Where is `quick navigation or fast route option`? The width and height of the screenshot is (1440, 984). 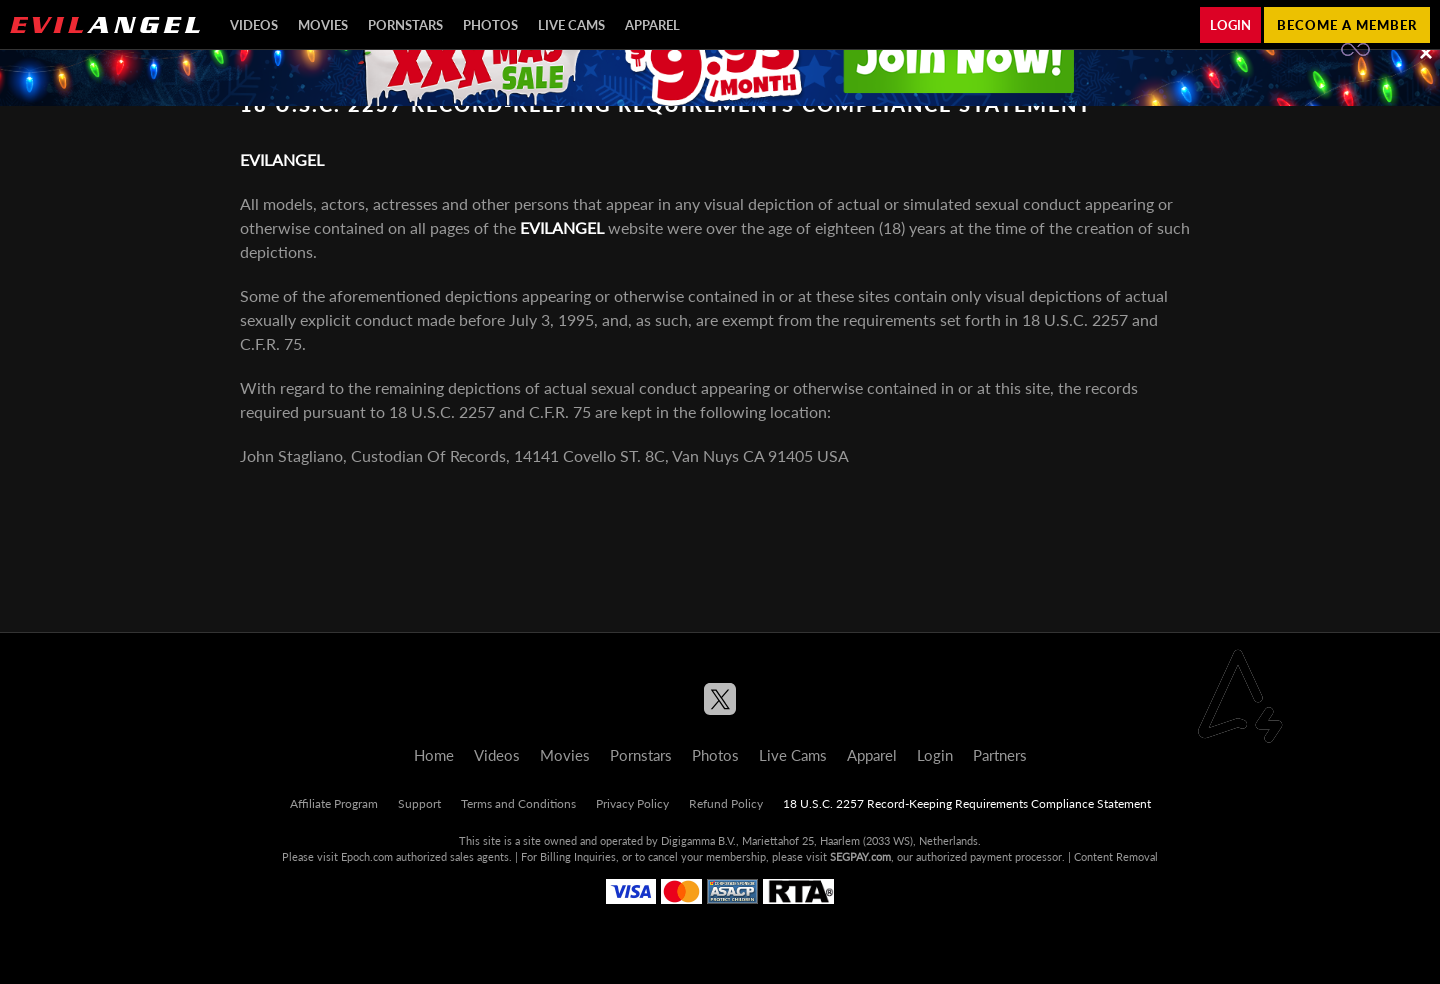
quick navigation or fast route option is located at coordinates (1238, 694).